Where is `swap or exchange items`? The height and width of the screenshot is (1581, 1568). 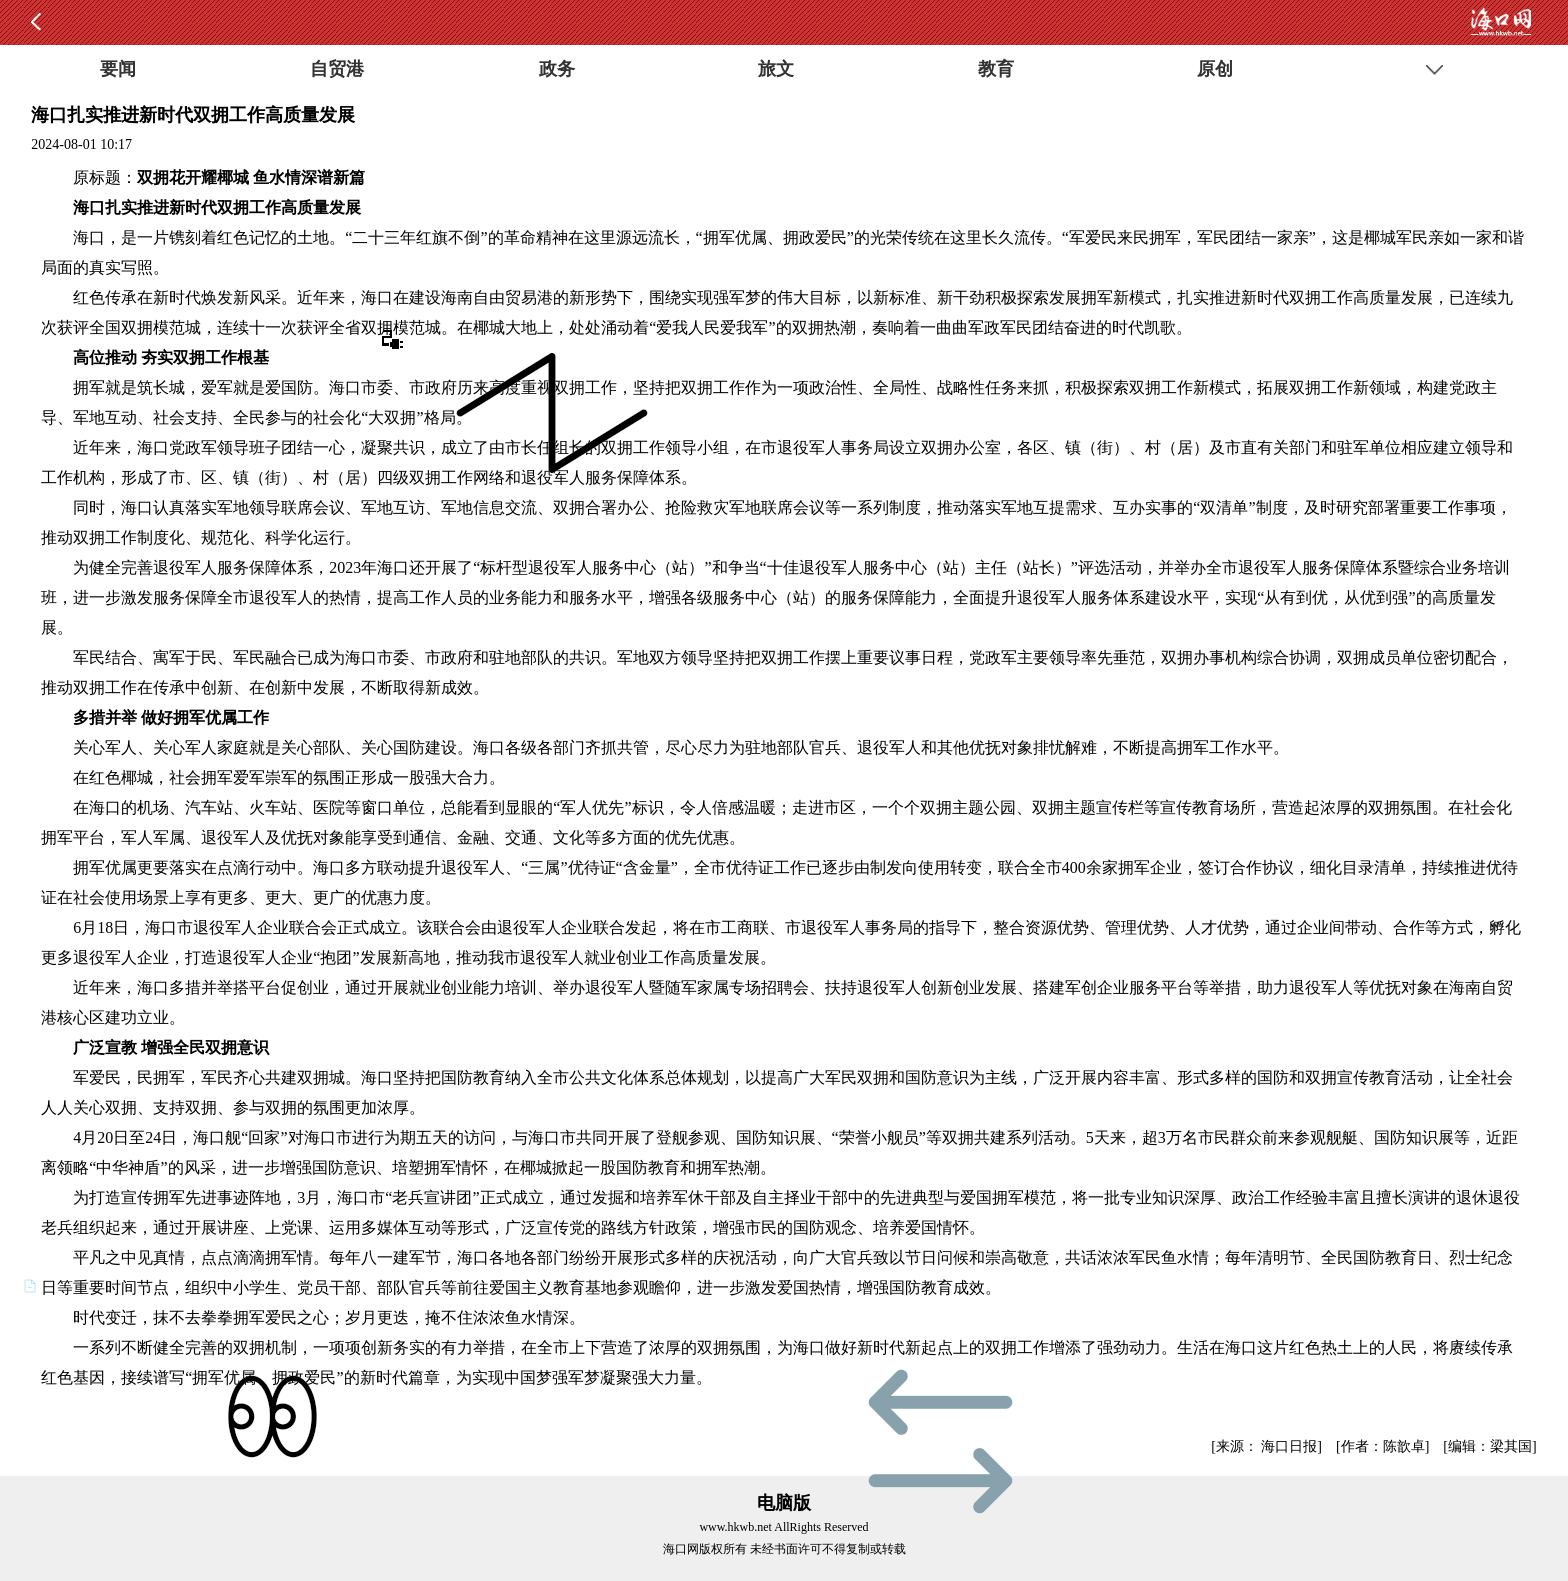
swap or exchange items is located at coordinates (940, 1441).